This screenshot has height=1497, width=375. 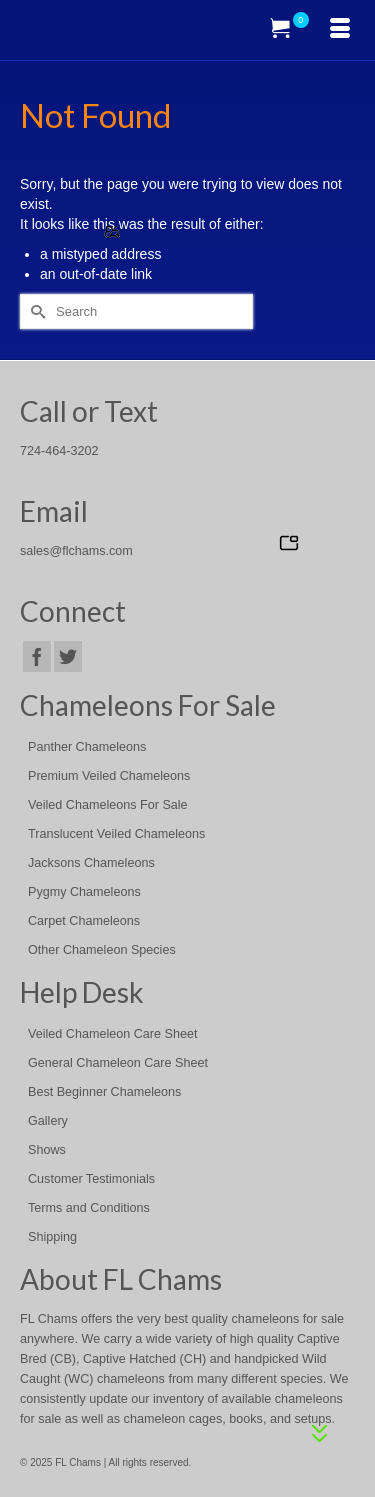 I want to click on scroll down or view more content, so click(x=319, y=1433).